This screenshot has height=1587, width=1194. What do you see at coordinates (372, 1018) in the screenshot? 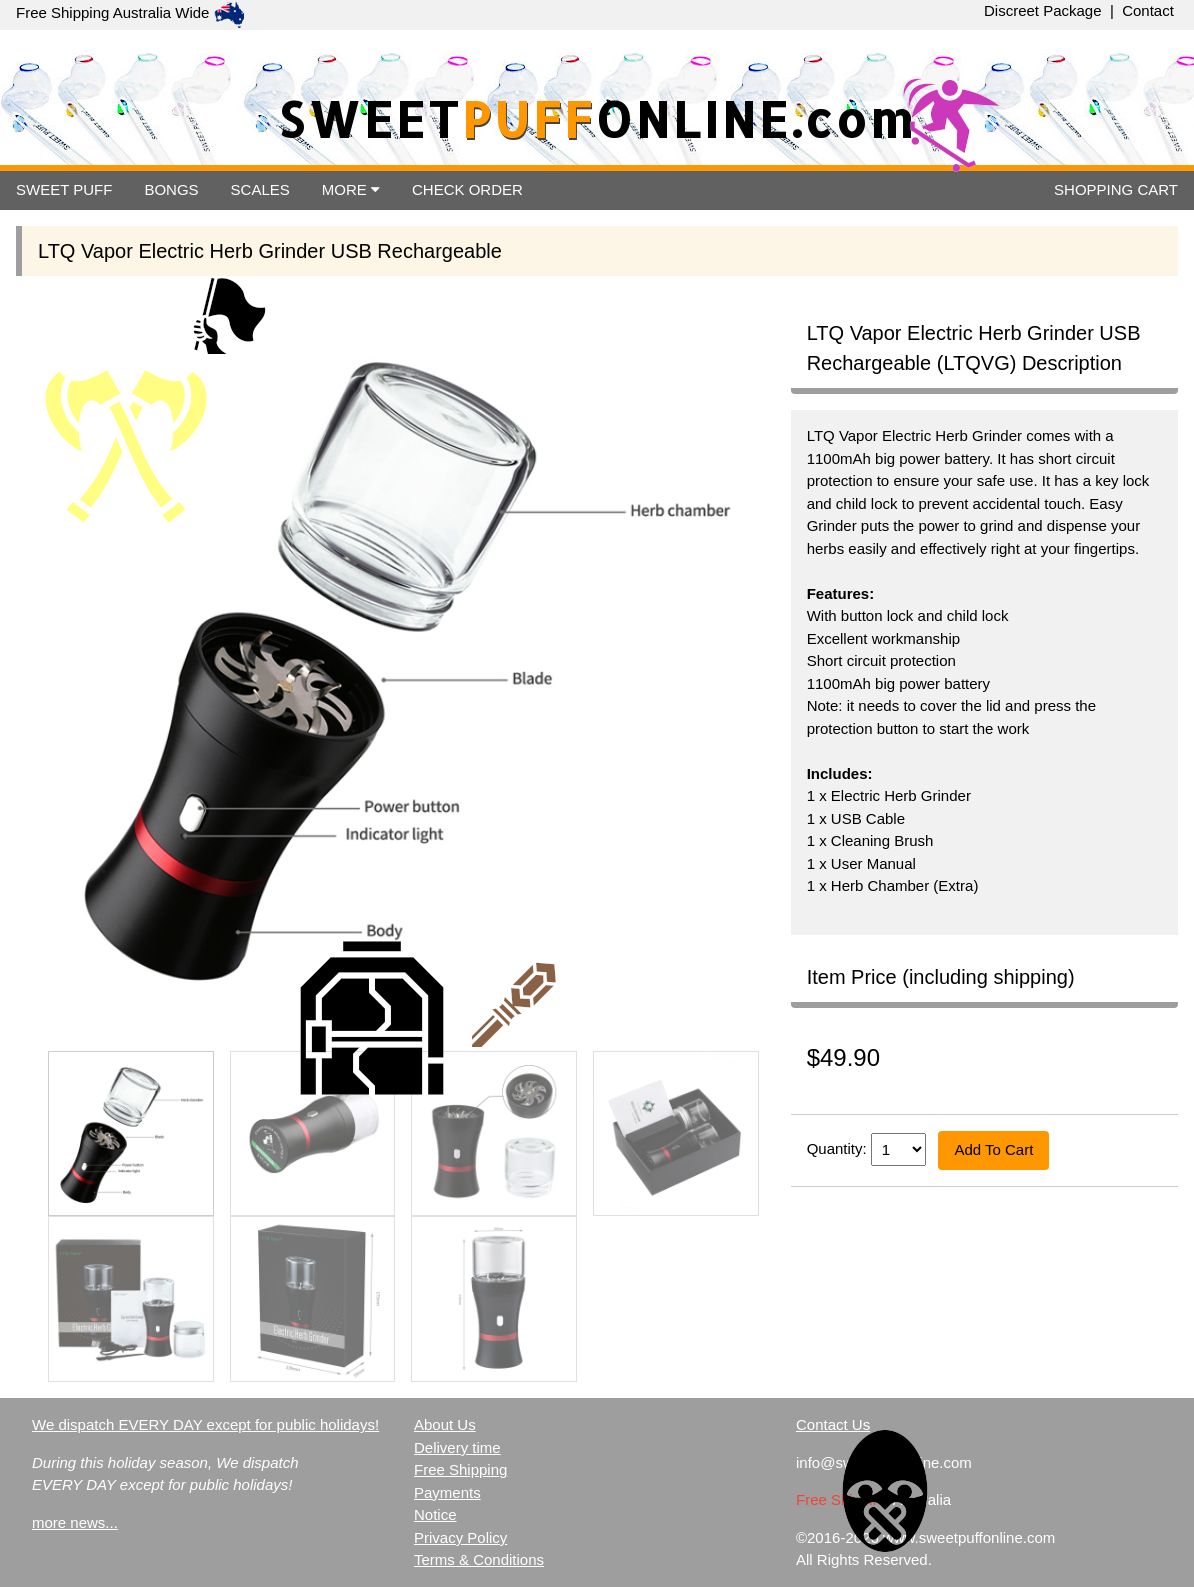
I see `access airlock or sealed compartment controls` at bounding box center [372, 1018].